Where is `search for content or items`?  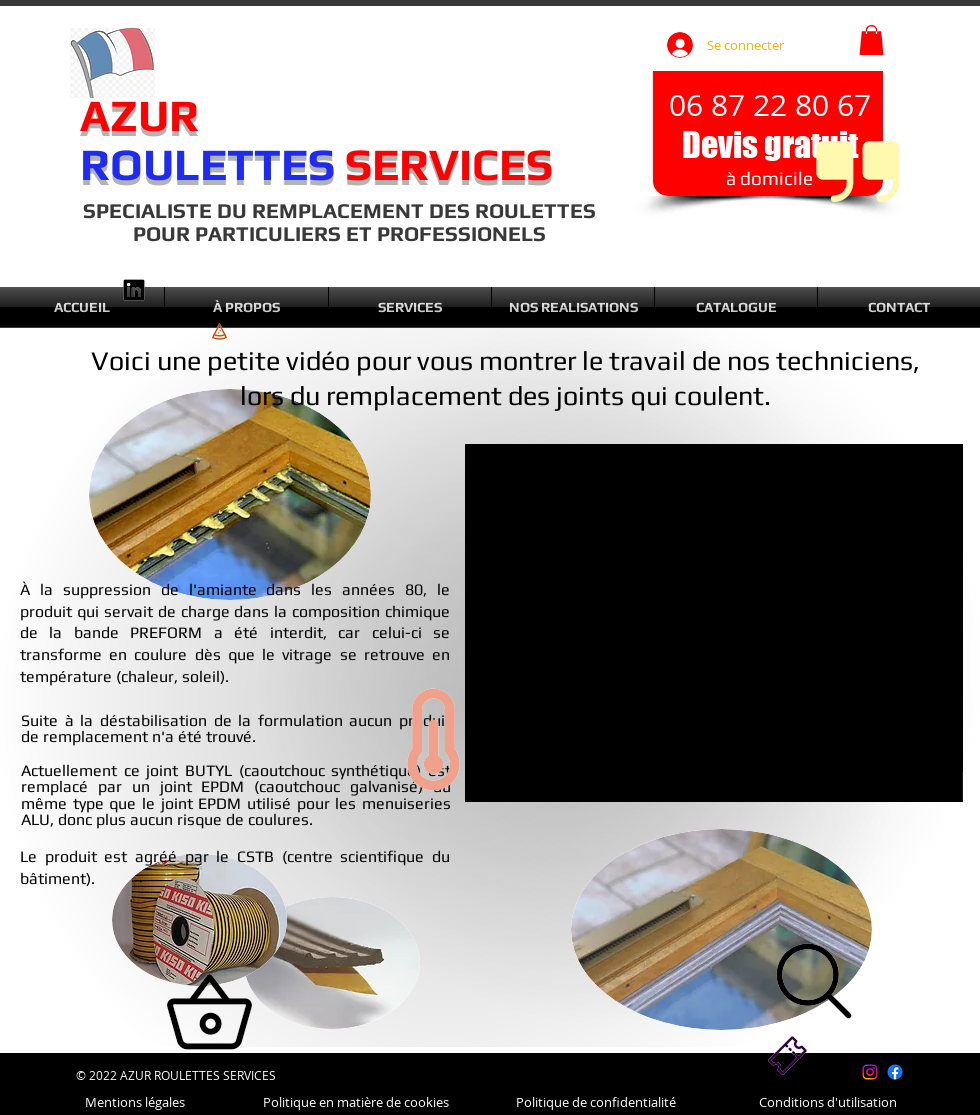 search for content or items is located at coordinates (814, 981).